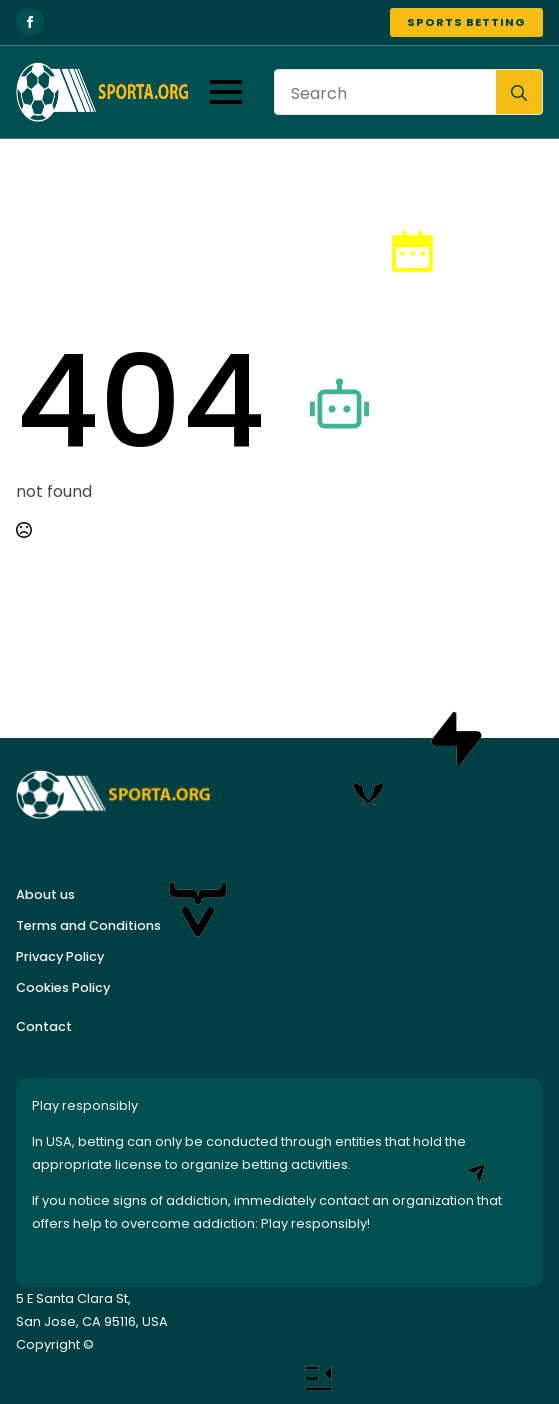 This screenshot has width=559, height=1404. What do you see at coordinates (198, 911) in the screenshot?
I see `vaadin framework logo` at bounding box center [198, 911].